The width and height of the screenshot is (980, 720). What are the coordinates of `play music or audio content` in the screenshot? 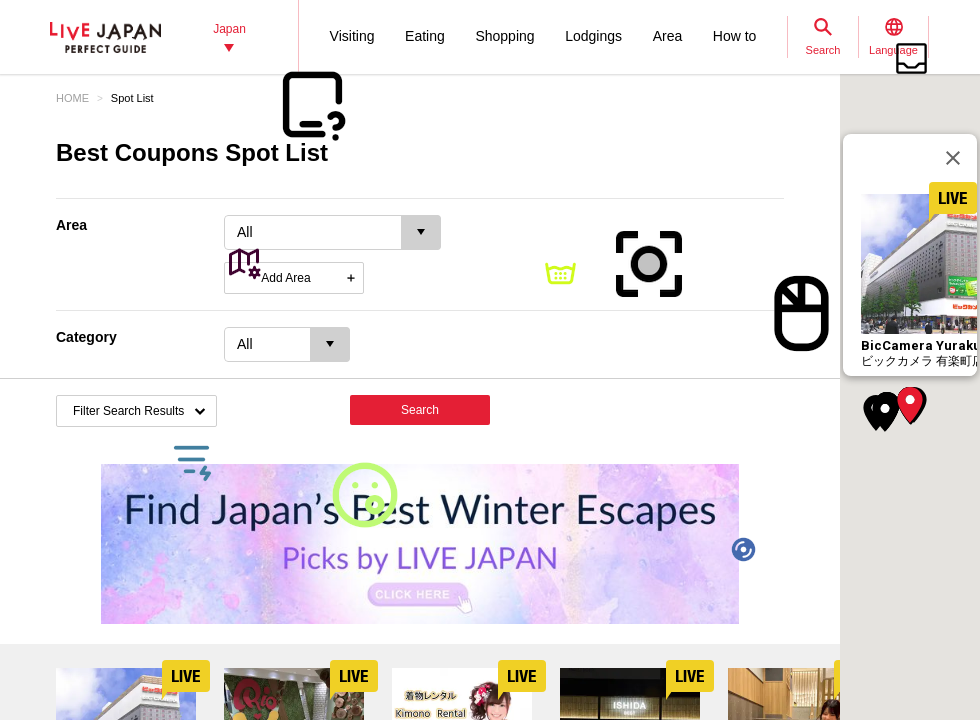 It's located at (743, 549).